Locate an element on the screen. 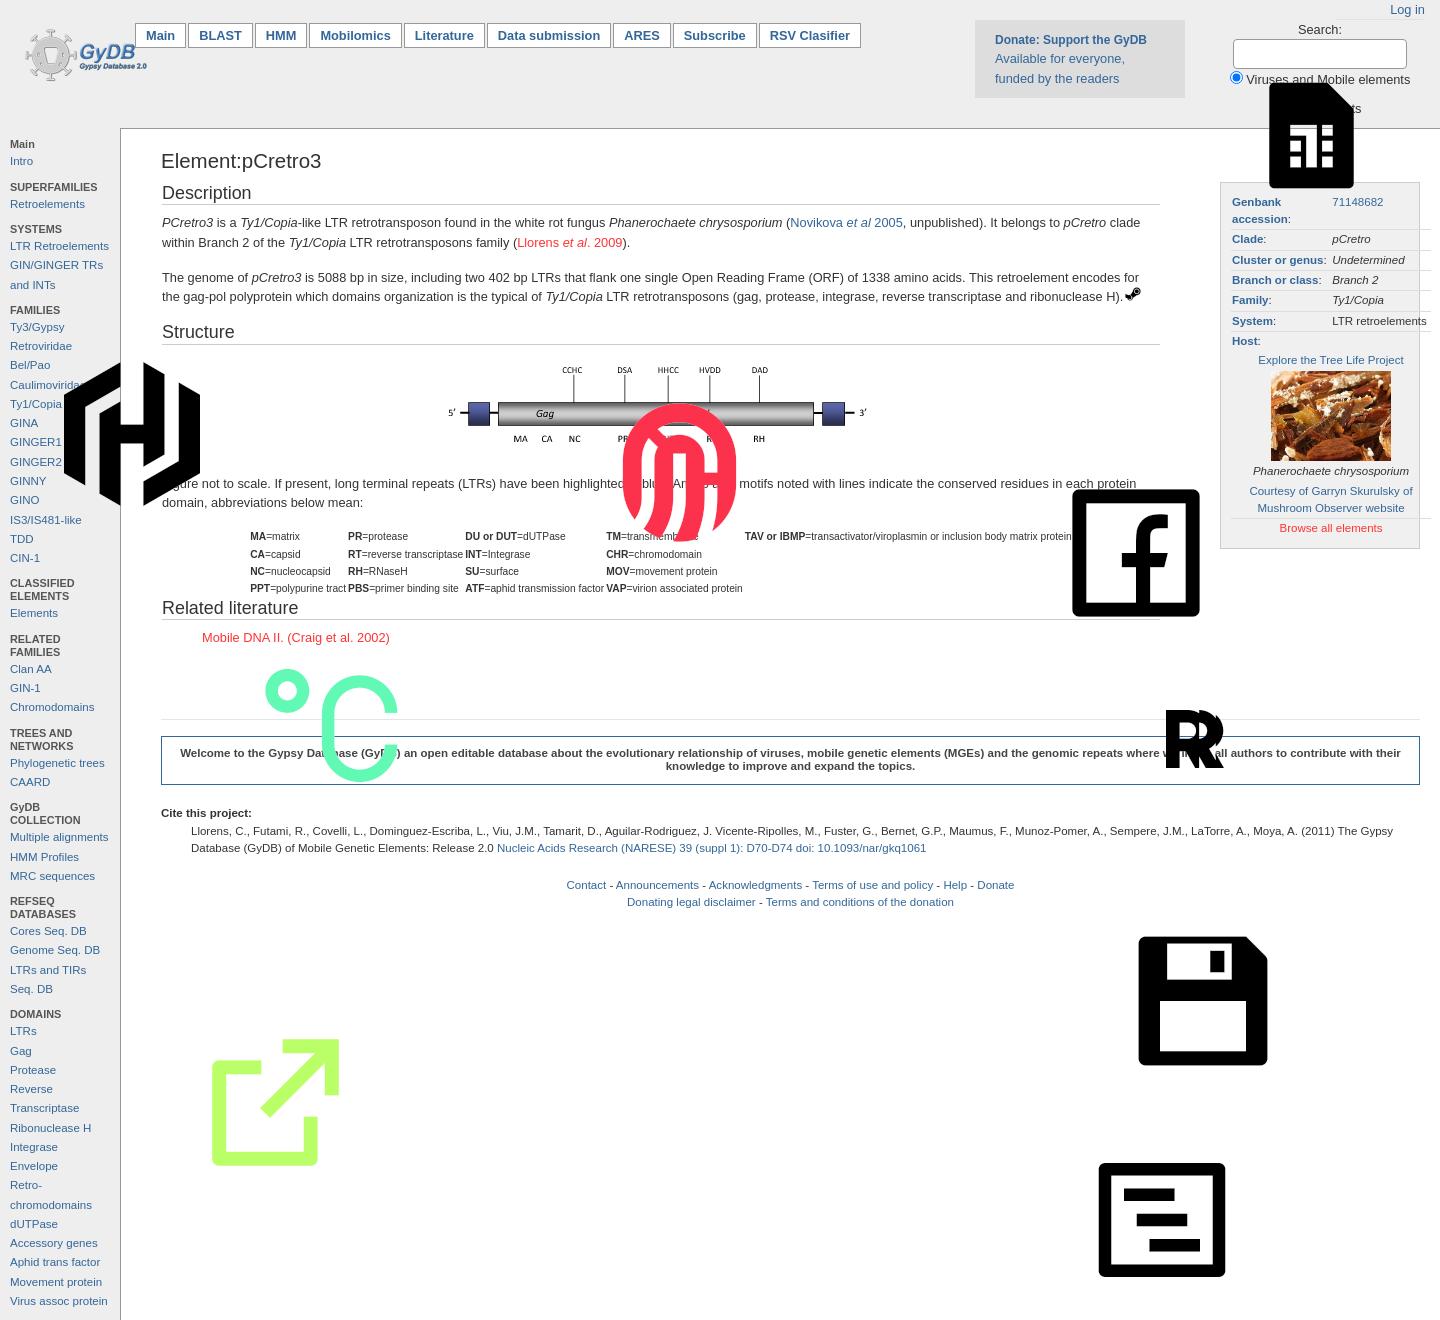  open the Steam gaming platform is located at coordinates (1133, 294).